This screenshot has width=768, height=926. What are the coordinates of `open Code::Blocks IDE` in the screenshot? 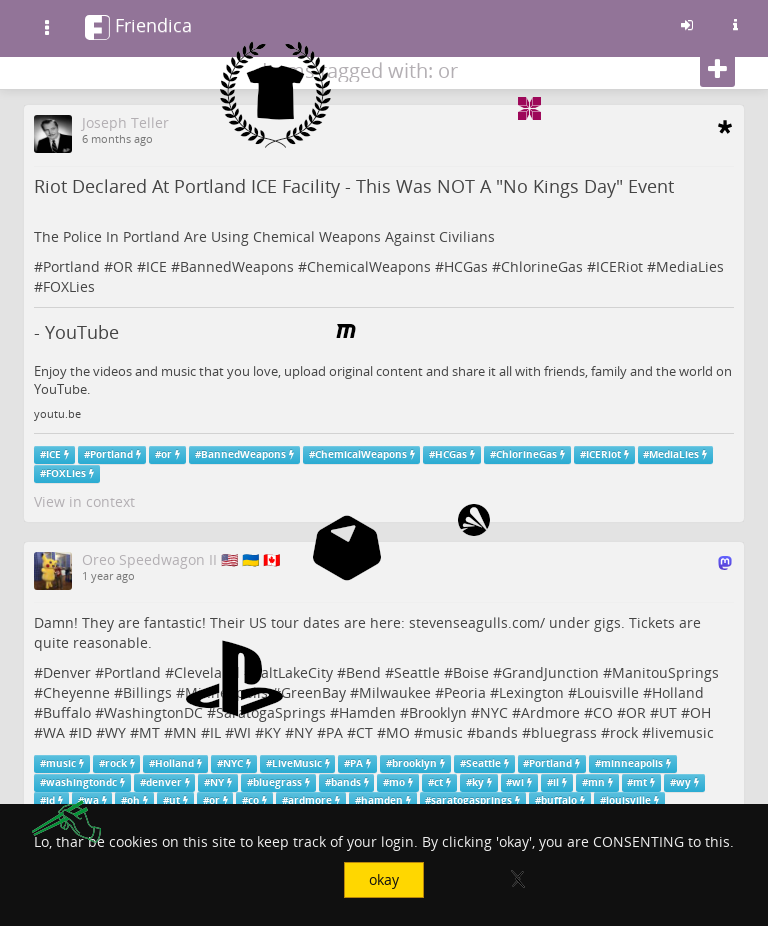 It's located at (529, 108).